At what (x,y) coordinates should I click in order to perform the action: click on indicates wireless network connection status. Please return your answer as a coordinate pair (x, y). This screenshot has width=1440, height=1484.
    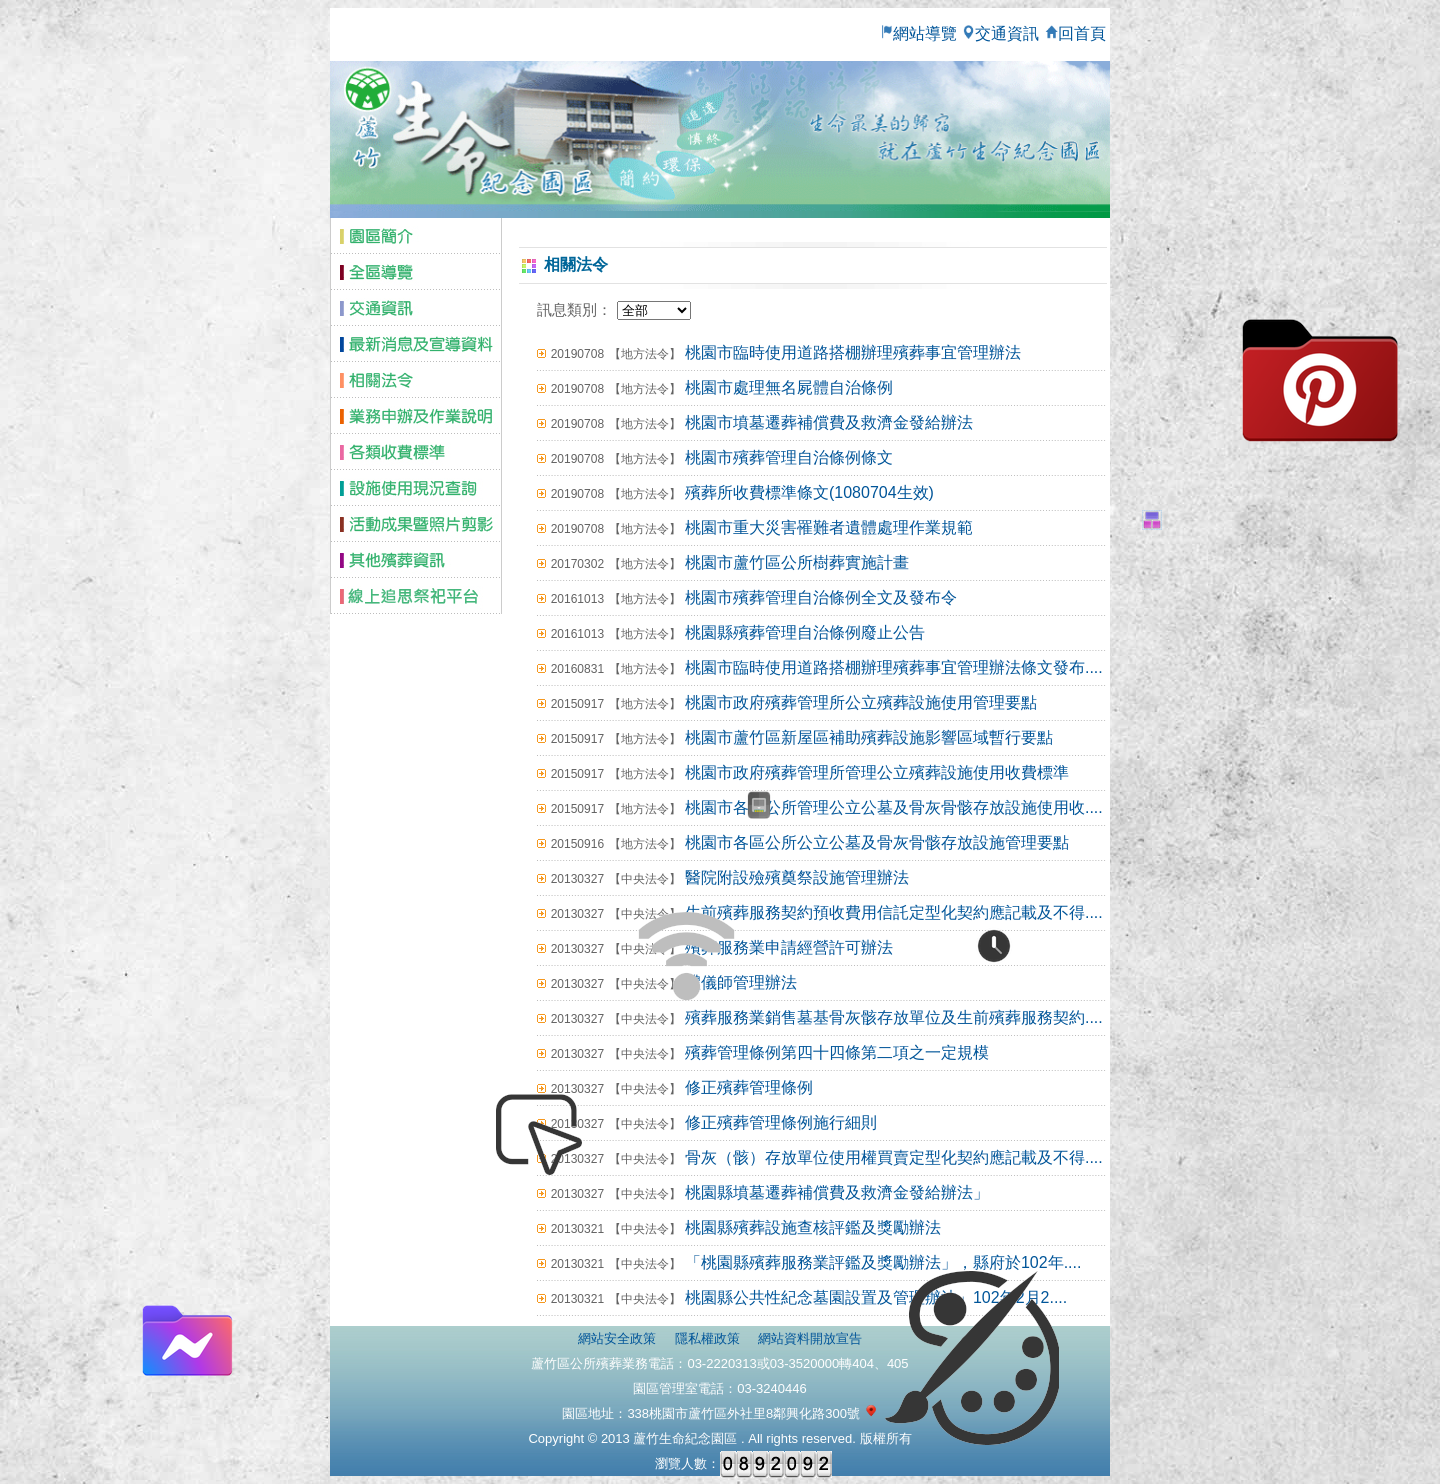
    Looking at the image, I should click on (686, 952).